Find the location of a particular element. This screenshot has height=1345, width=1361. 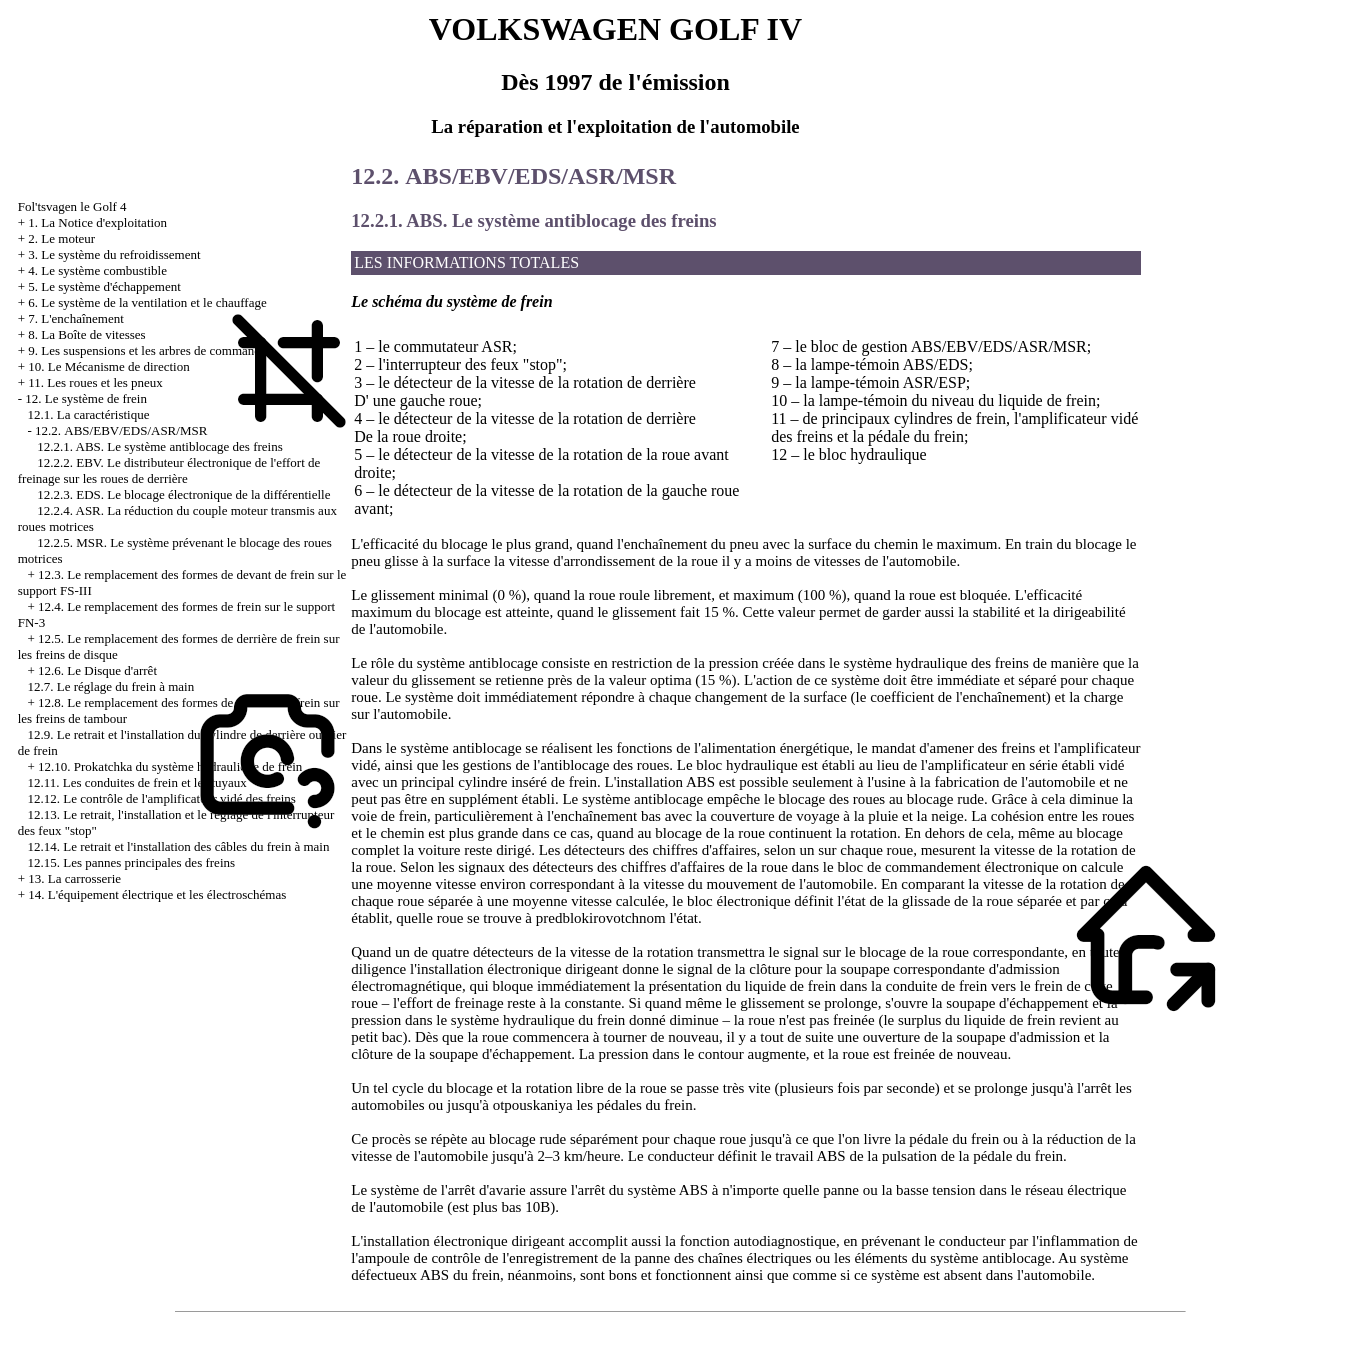

share a home or property listing is located at coordinates (1146, 935).